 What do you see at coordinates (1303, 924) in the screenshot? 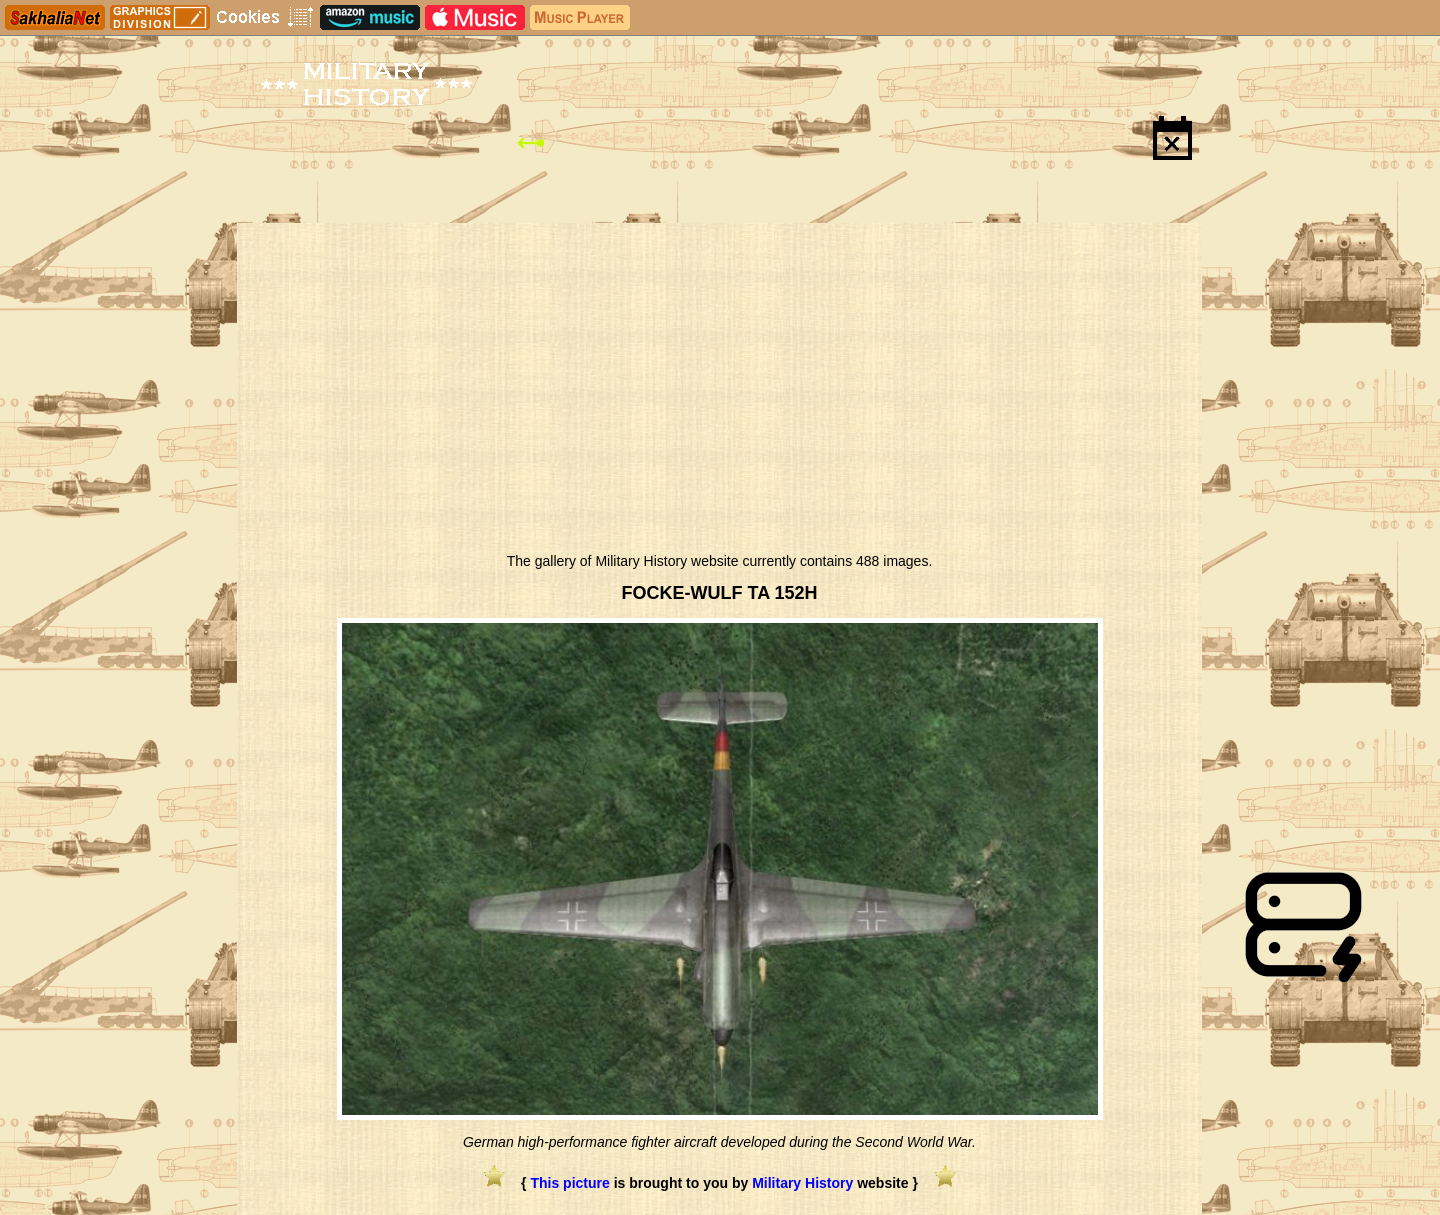
I see `server power status or electrical connection` at bounding box center [1303, 924].